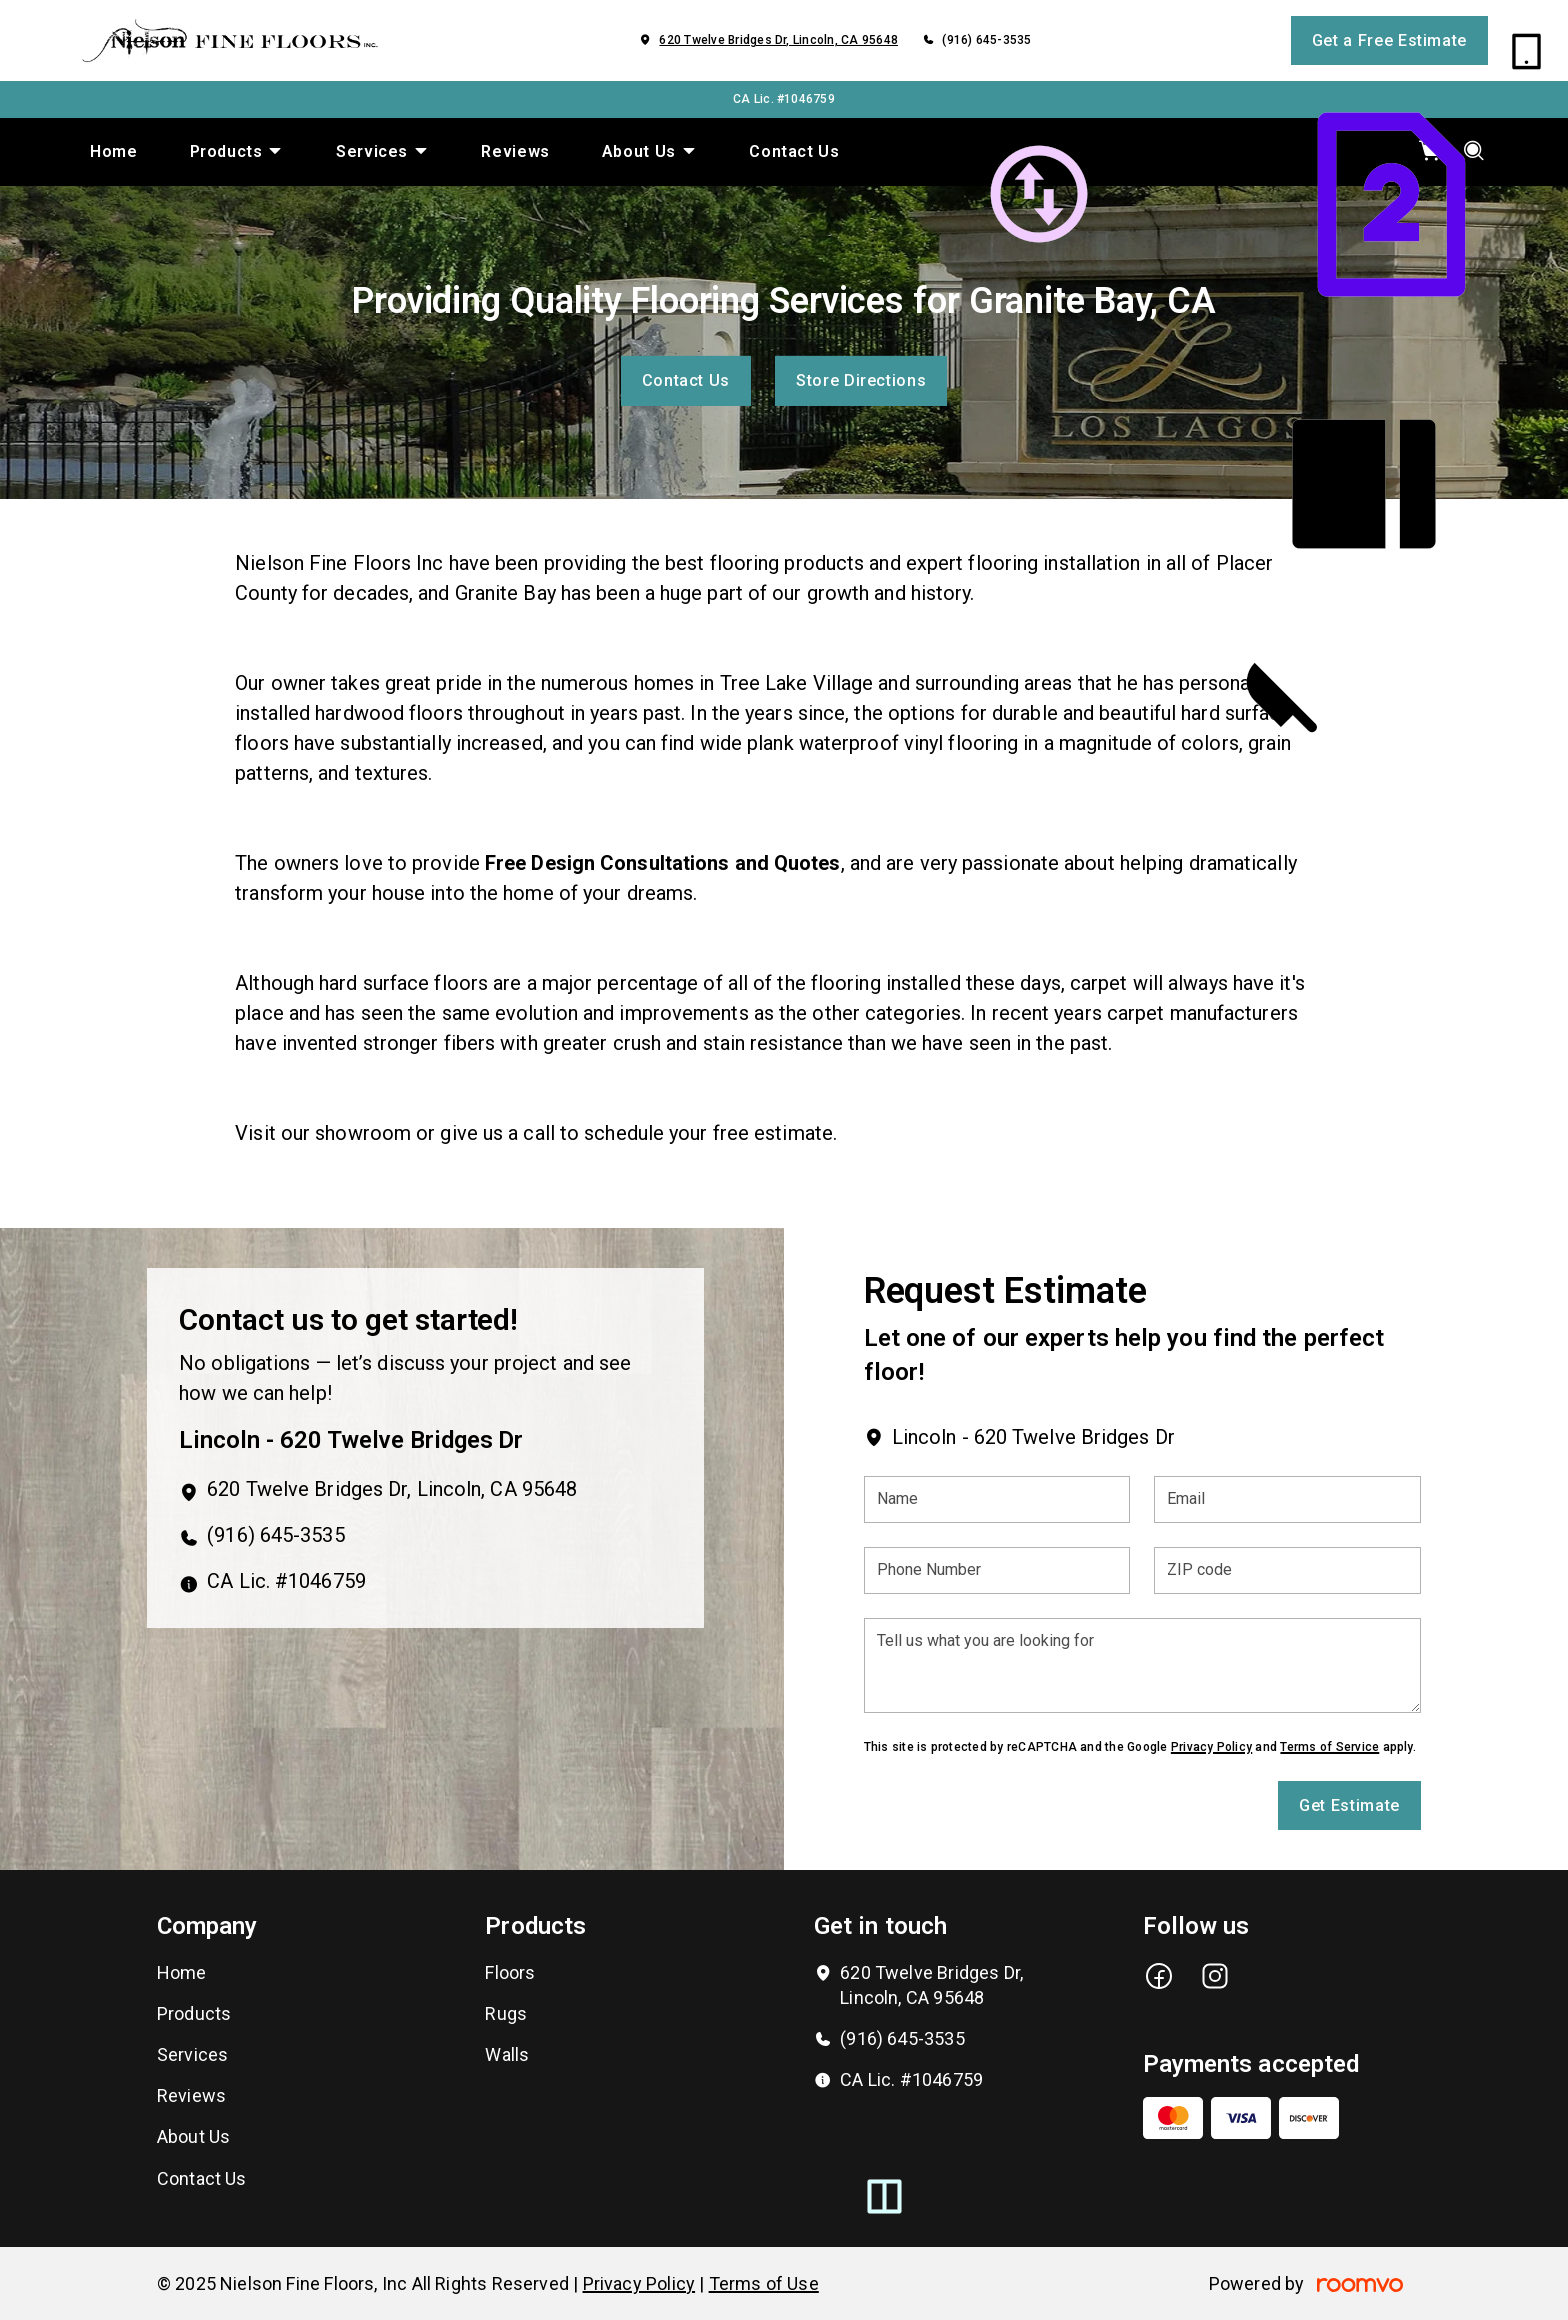 Image resolution: width=1568 pixels, height=2320 pixels. Describe the element at coordinates (1364, 484) in the screenshot. I see `switch to right sidebar layout` at that location.